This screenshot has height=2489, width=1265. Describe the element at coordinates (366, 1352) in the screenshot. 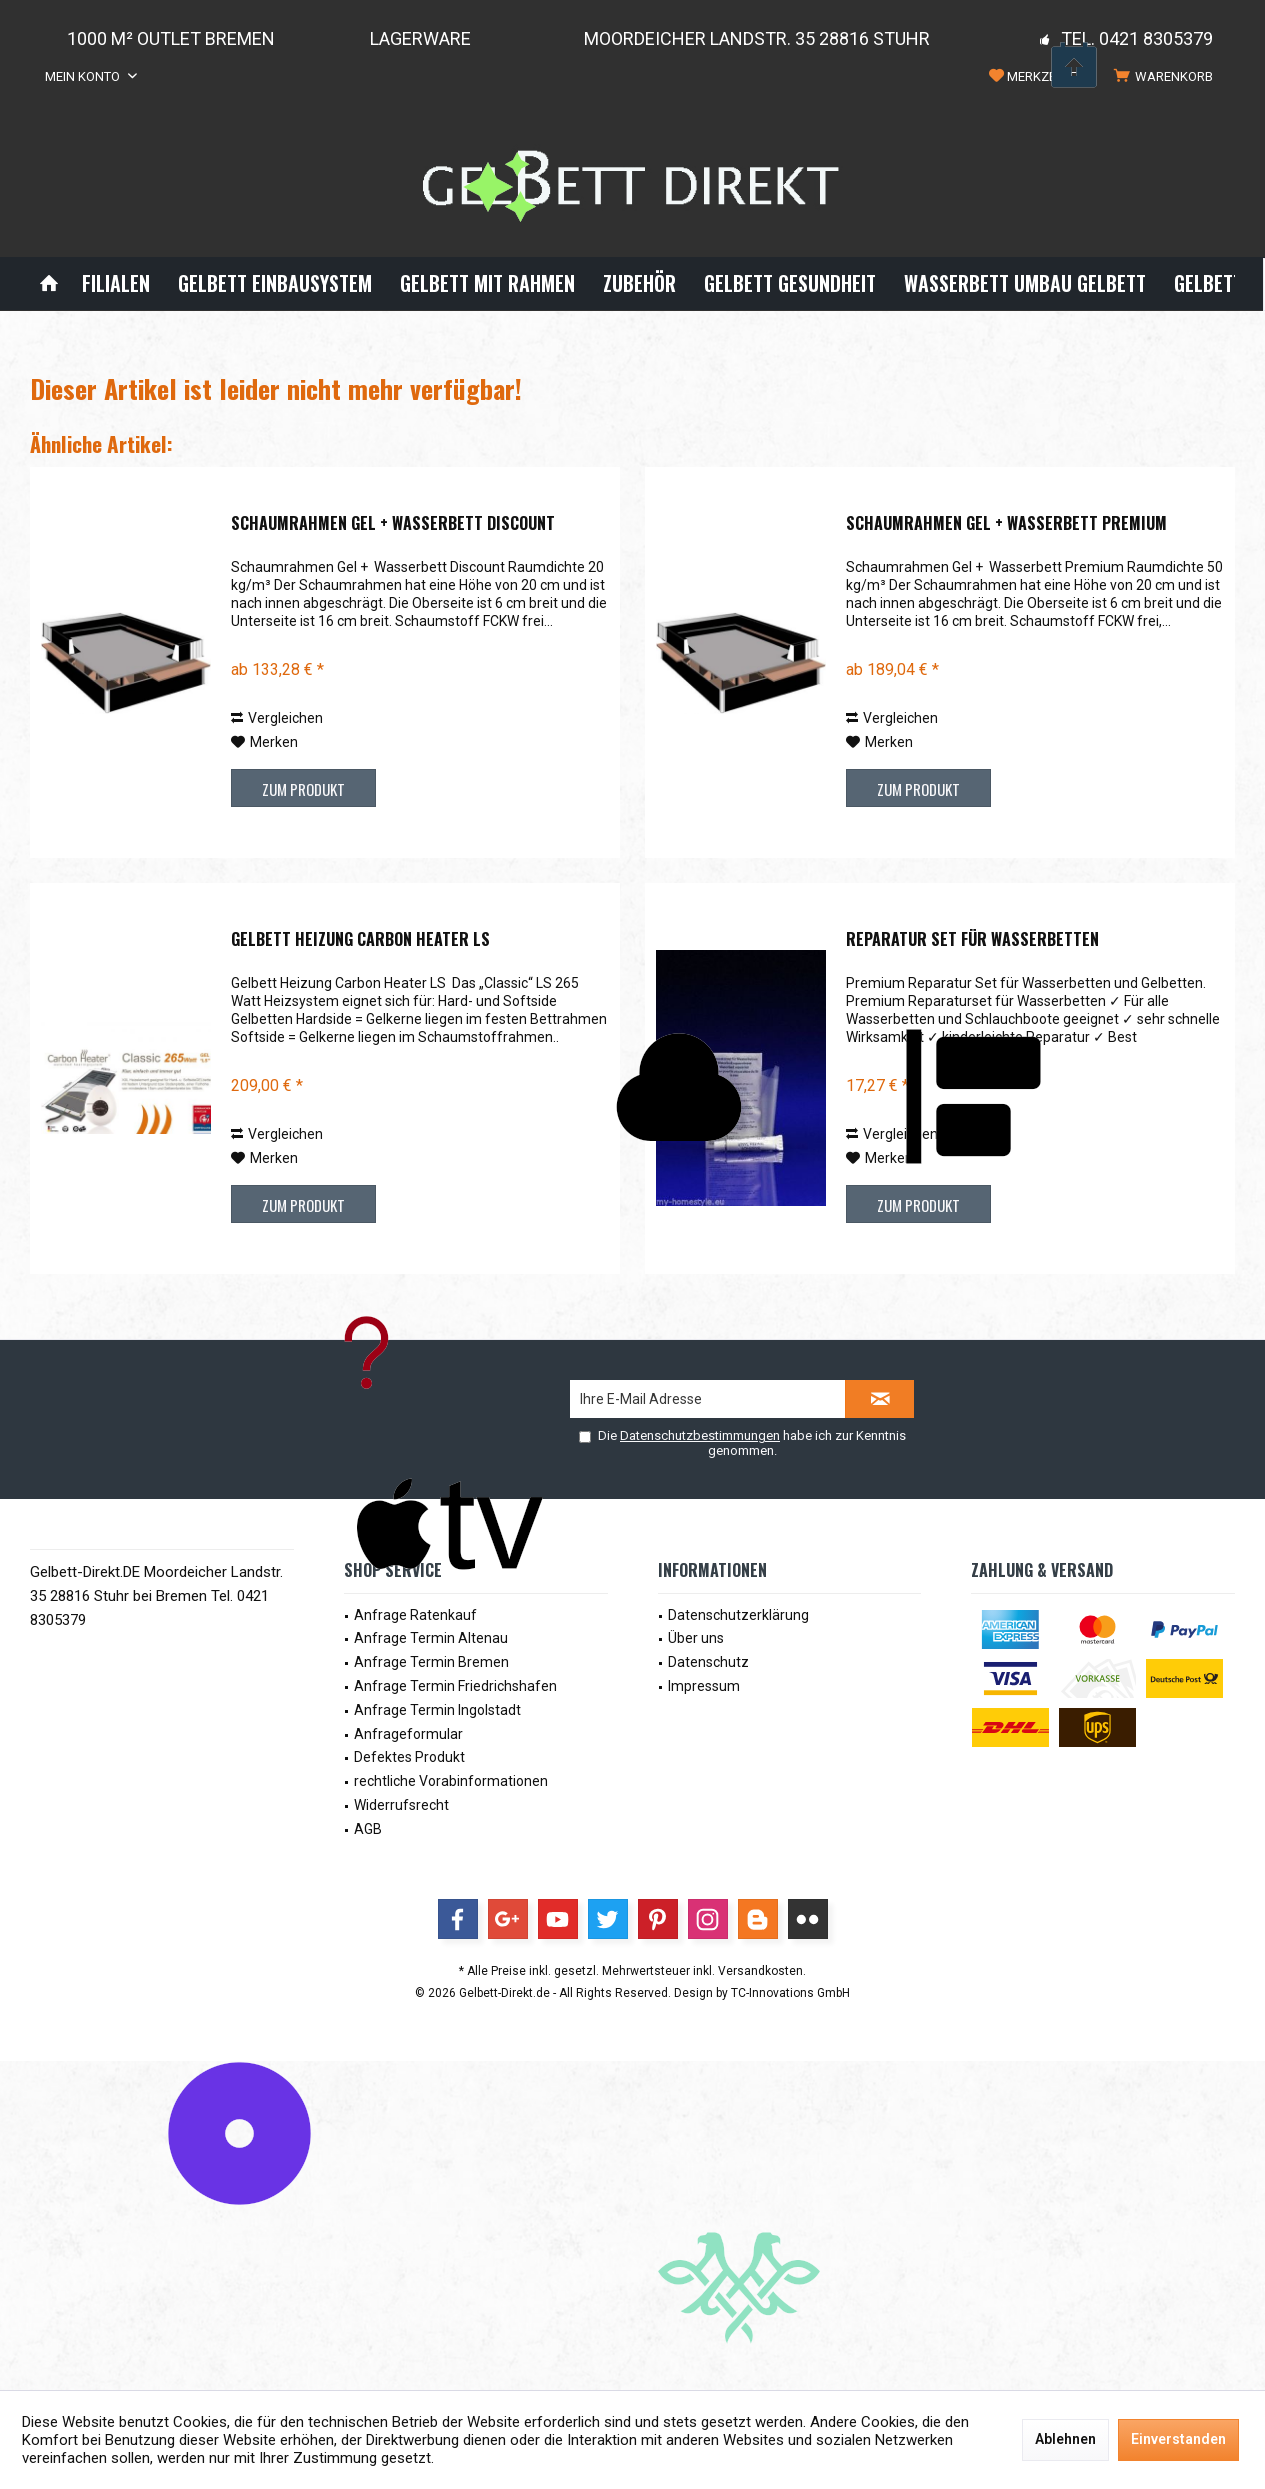

I see `access help or support information` at that location.